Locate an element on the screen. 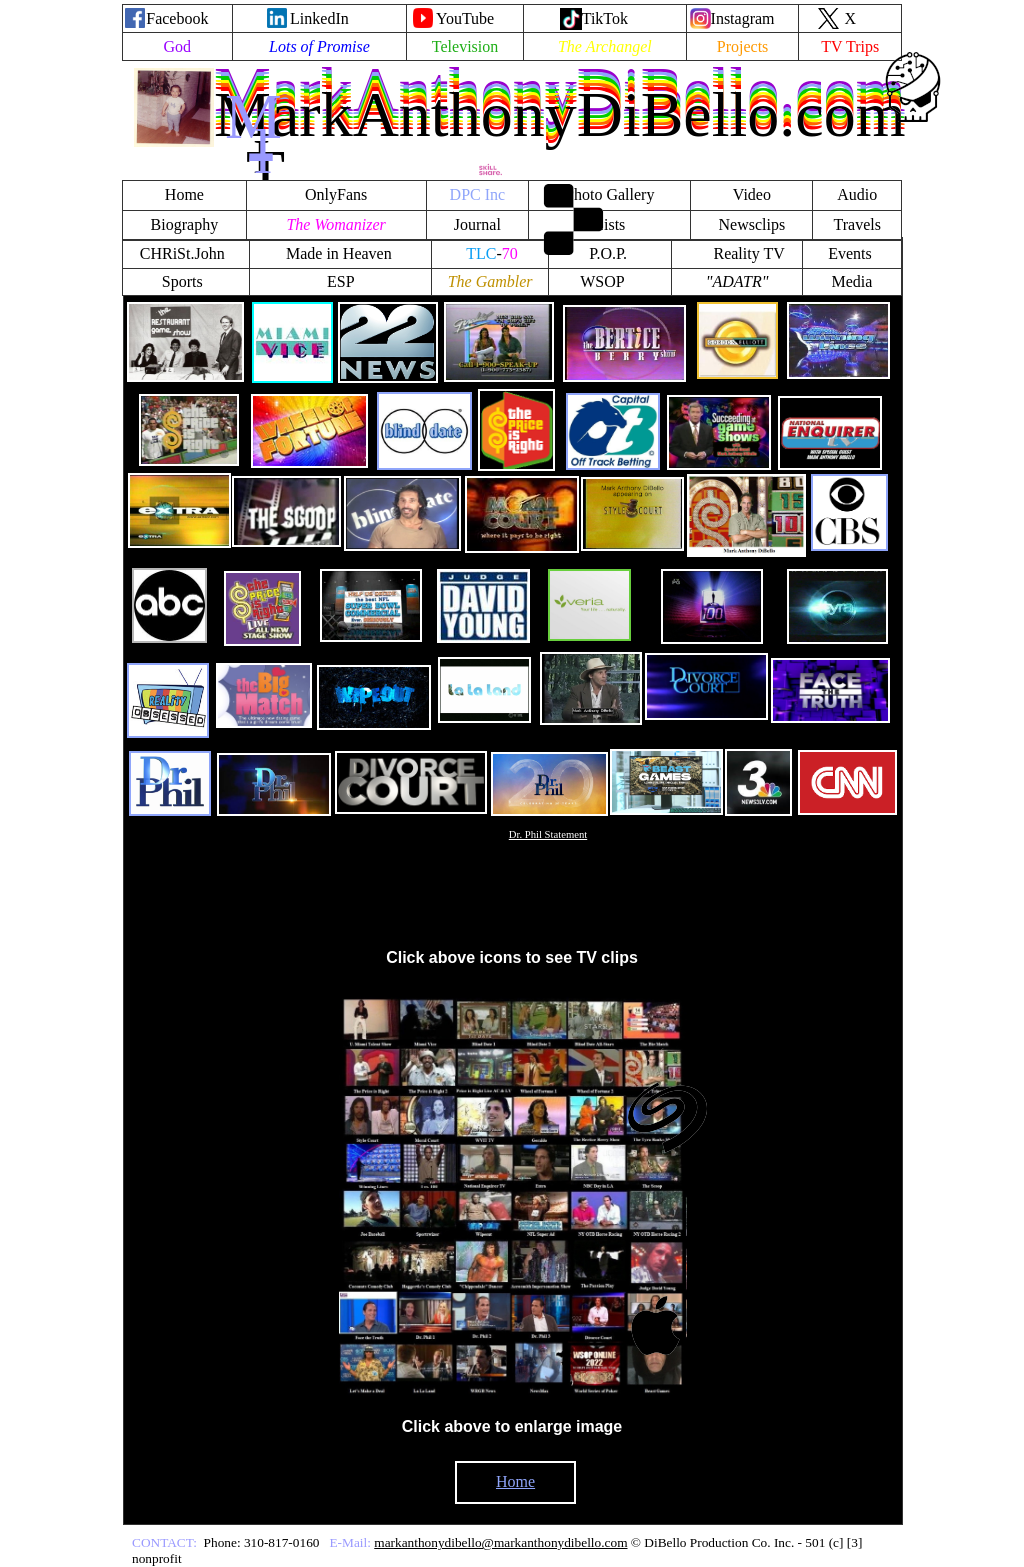 Image resolution: width=1024 pixels, height=1567 pixels. open the Skillshare app is located at coordinates (490, 169).